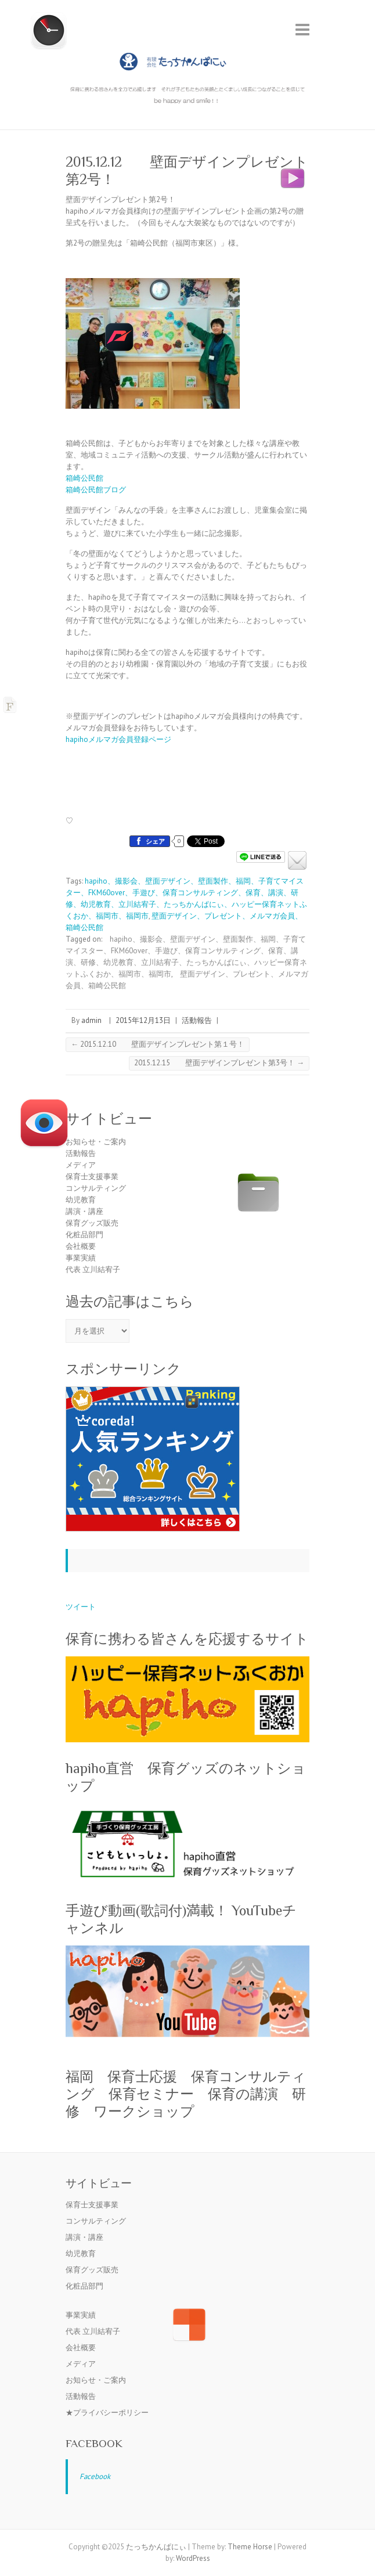 The height and width of the screenshot is (2576, 375). Describe the element at coordinates (49, 30) in the screenshot. I see `open gnome evolution calendar alarm notifications` at that location.